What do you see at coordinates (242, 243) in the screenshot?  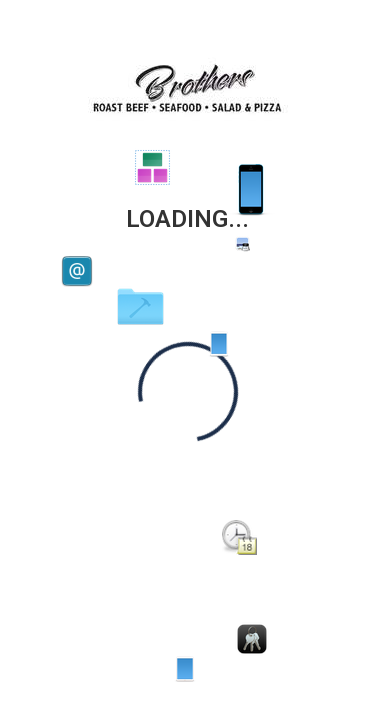 I see `open preview app to view images and PDFs` at bounding box center [242, 243].